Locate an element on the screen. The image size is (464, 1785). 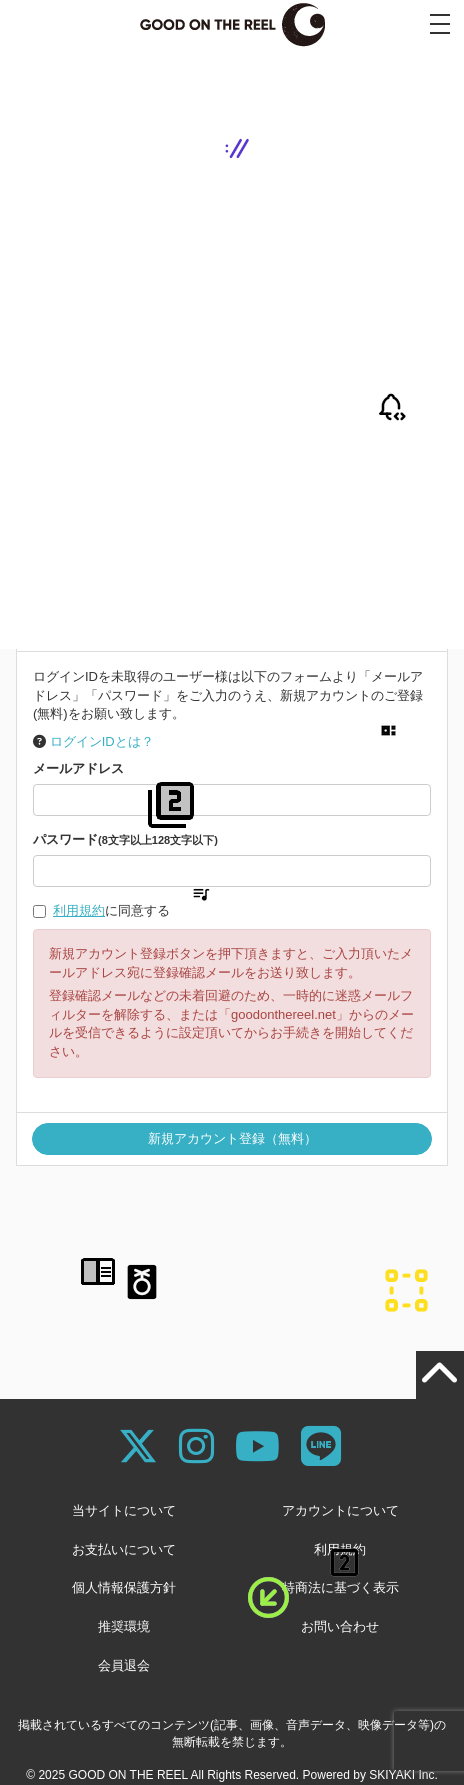
indicates 2 items selected or stacked is located at coordinates (171, 805).